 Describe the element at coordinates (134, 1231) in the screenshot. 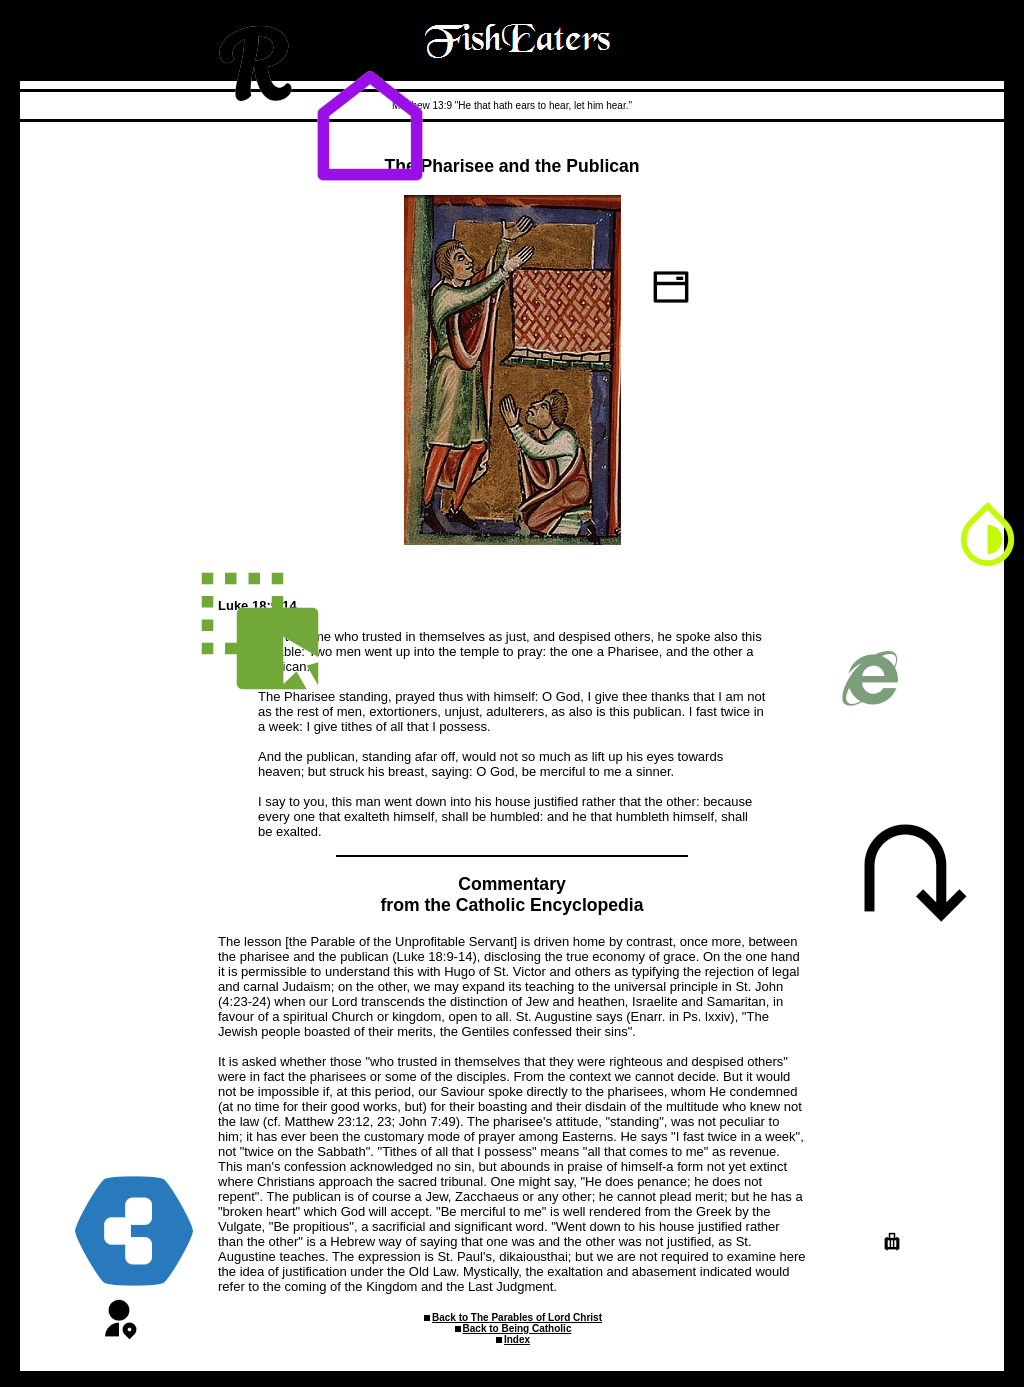

I see `cloudron platform logo` at that location.